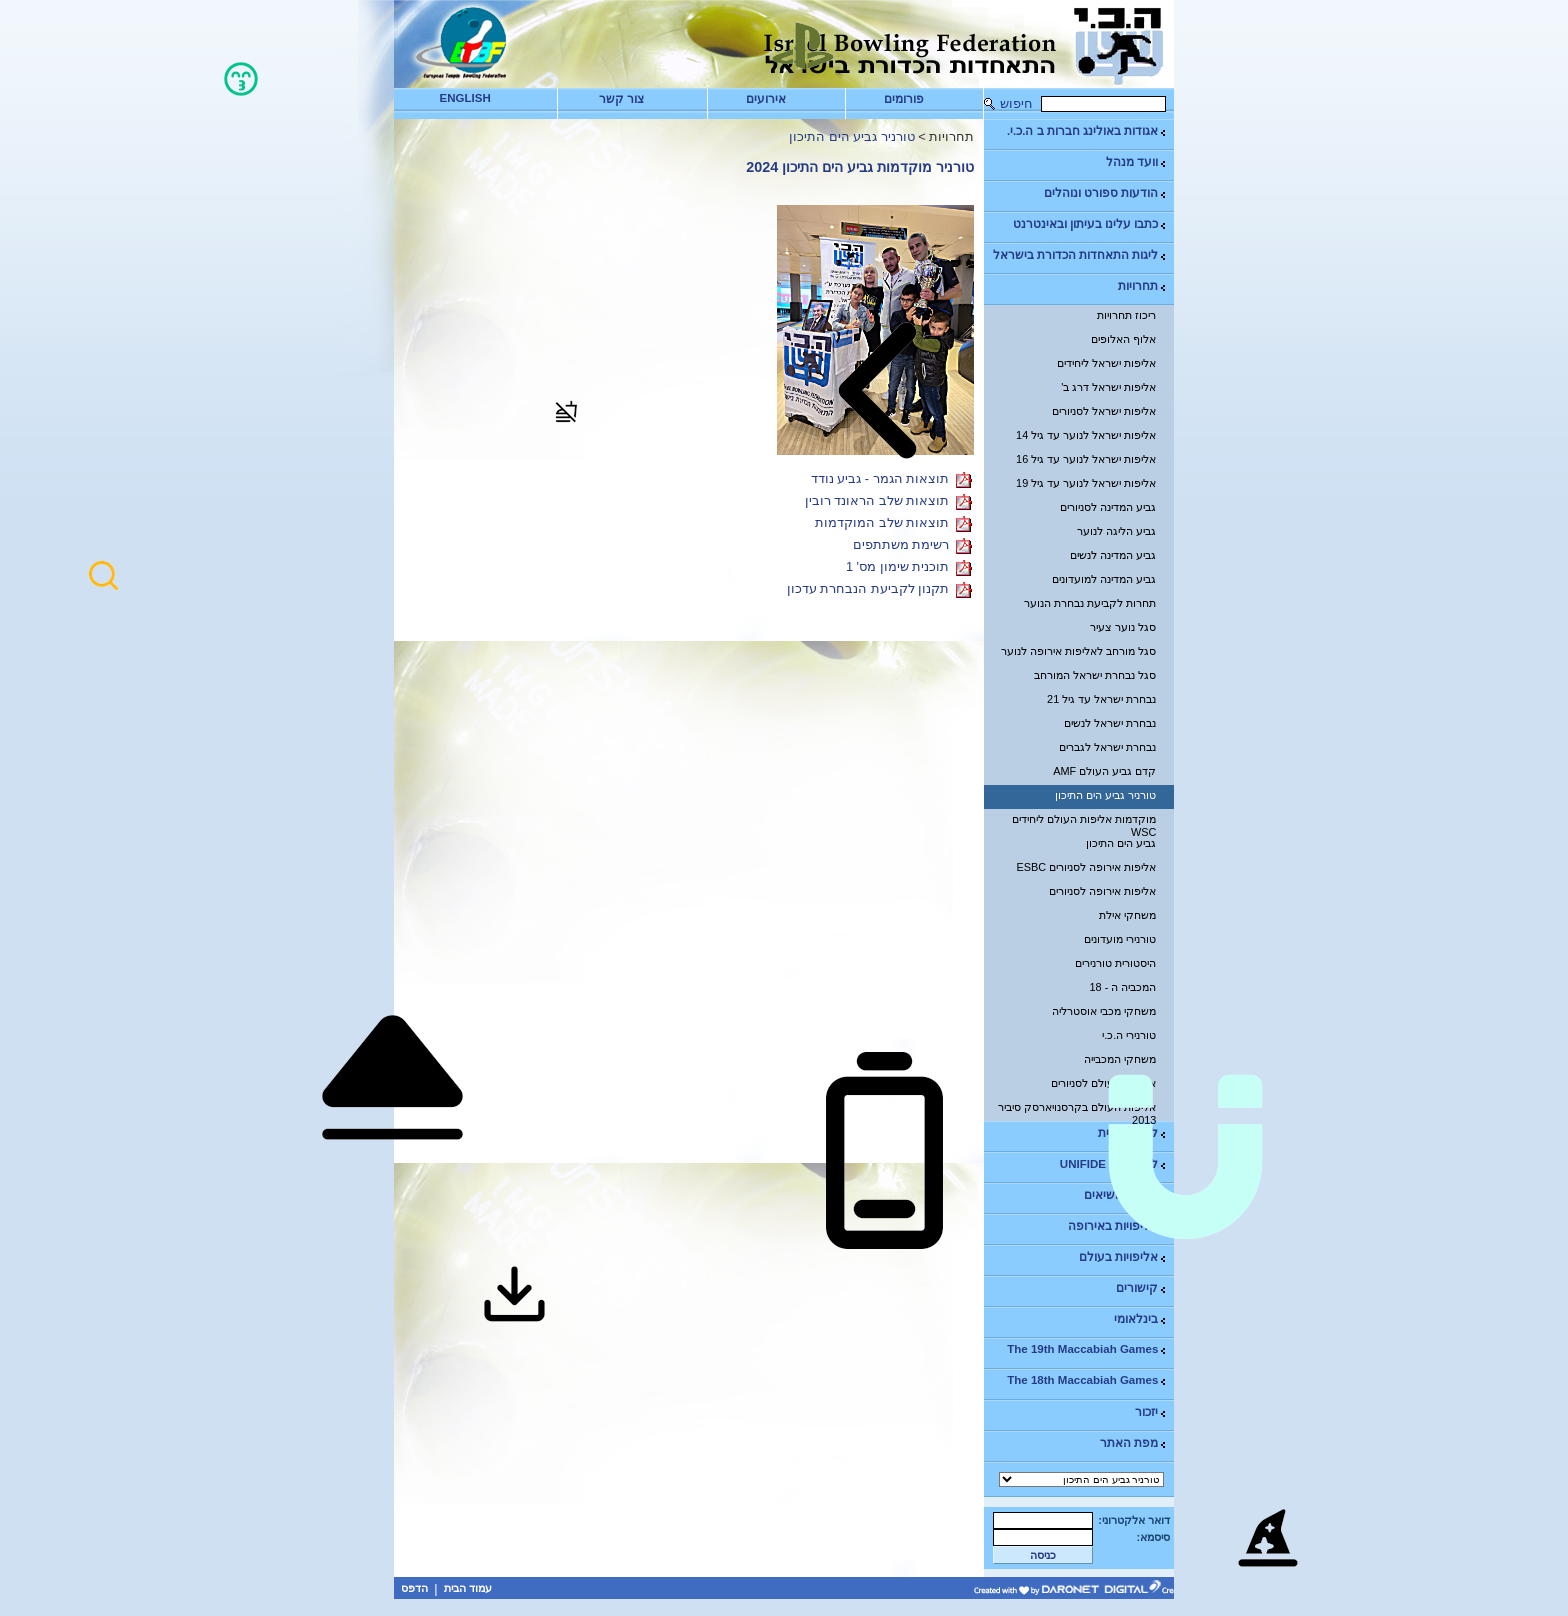  Describe the element at coordinates (877, 390) in the screenshot. I see `go back to the previous screen` at that location.